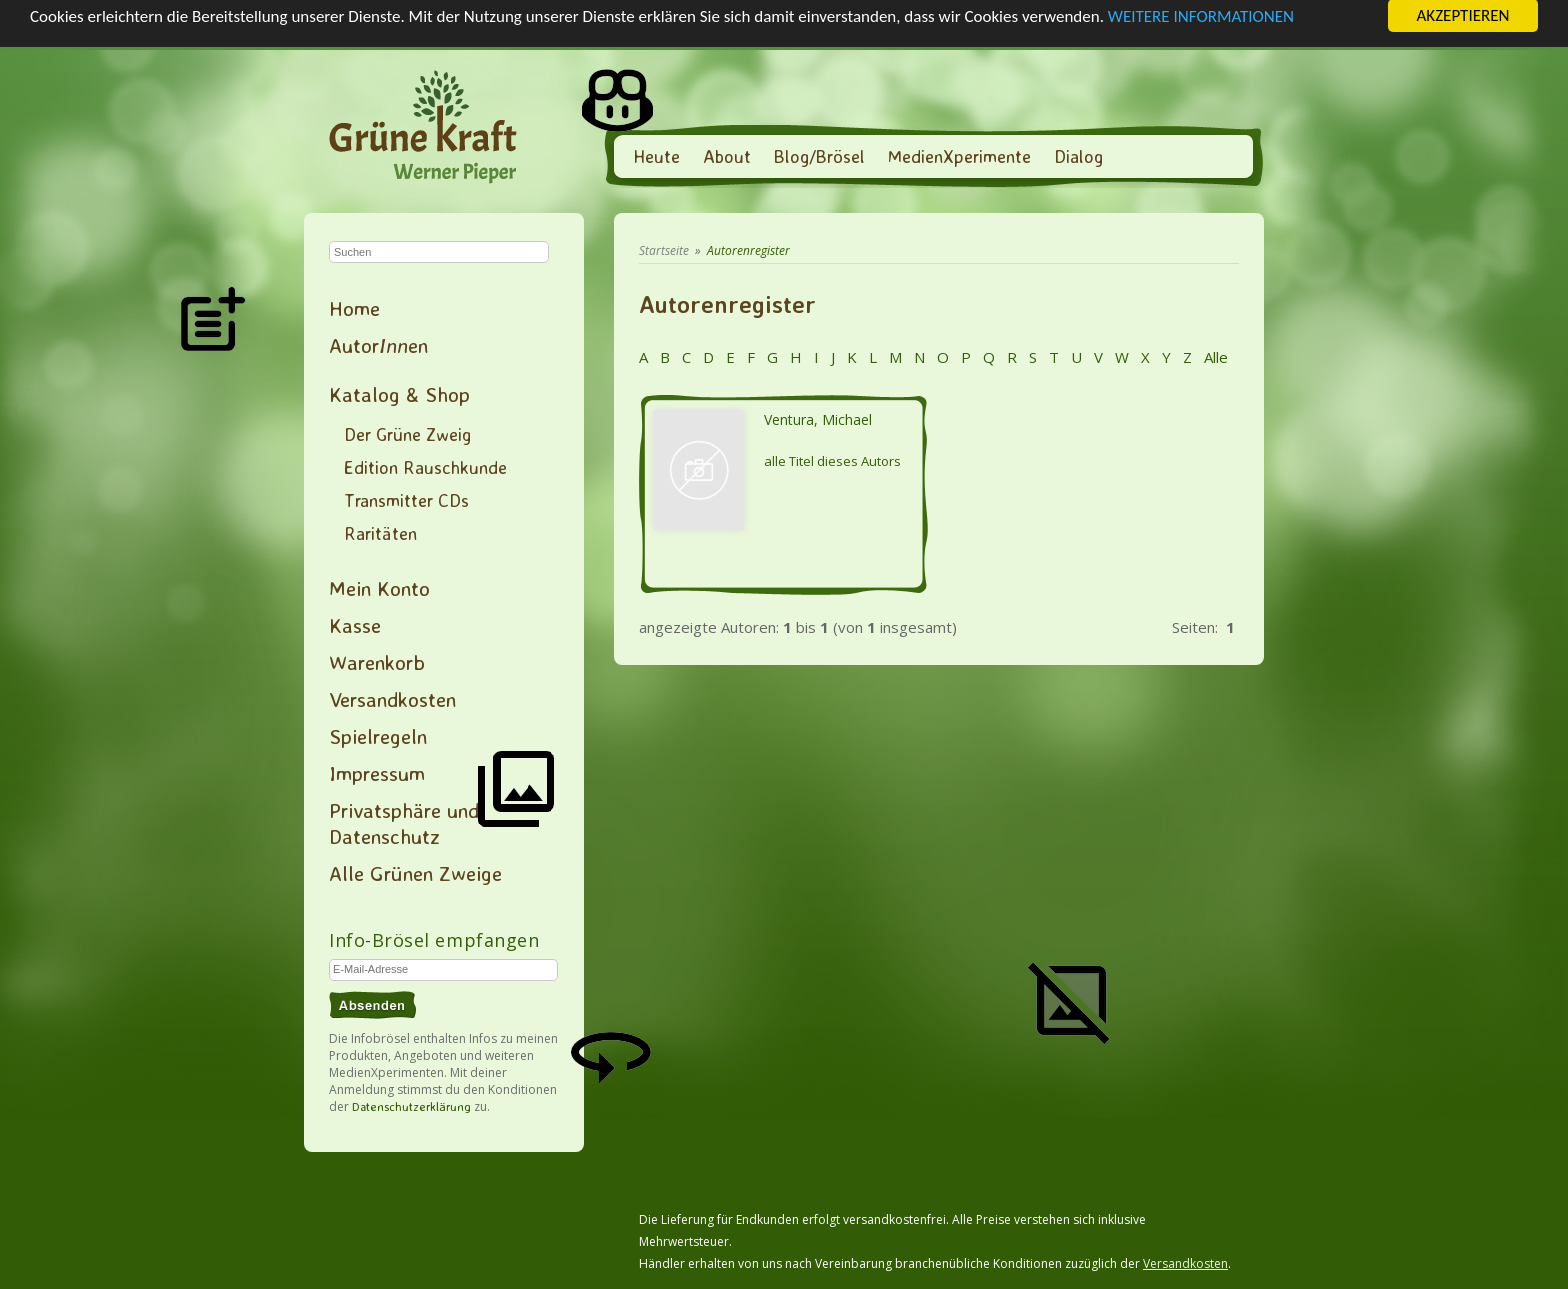 This screenshot has height=1289, width=1568. Describe the element at coordinates (611, 1052) in the screenshot. I see `view 360-degree panorama or image` at that location.